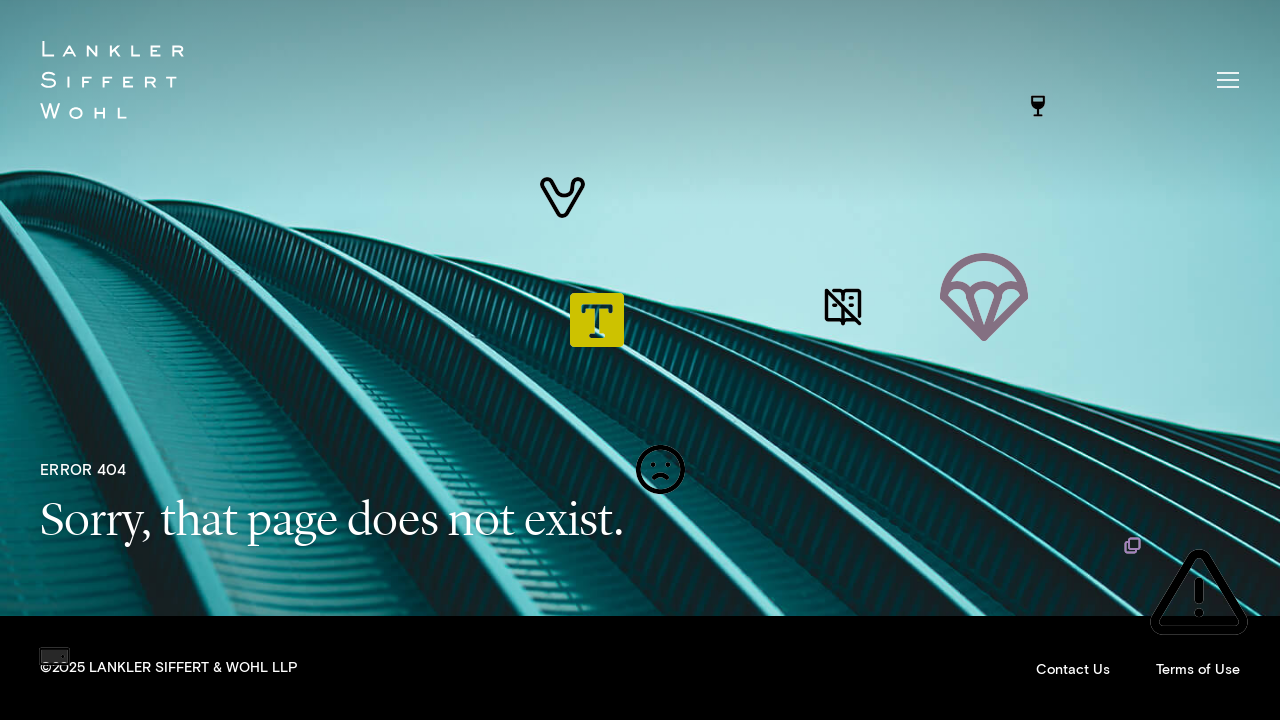  I want to click on disable vocabulary or dictionary feature, so click(843, 307).